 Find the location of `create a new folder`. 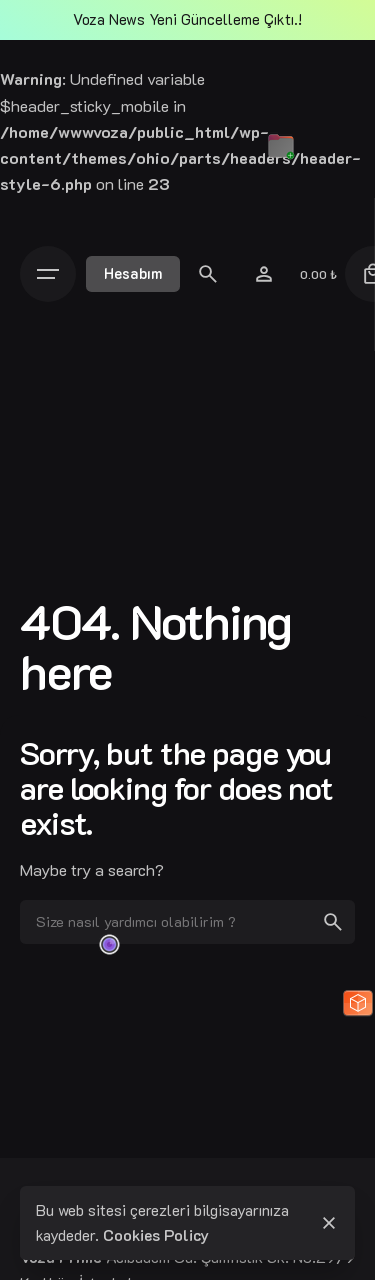

create a new folder is located at coordinates (281, 146).